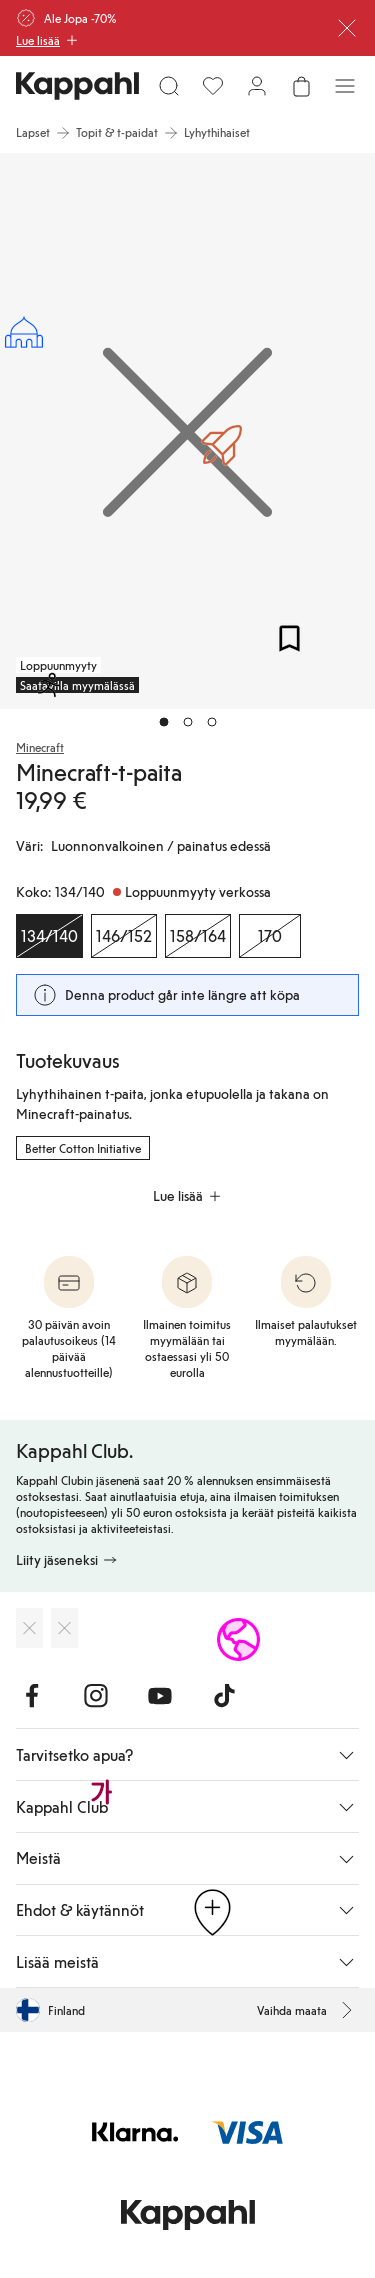 The height and width of the screenshot is (2278, 375). I want to click on switch to korean keyboard input, so click(101, 1792).